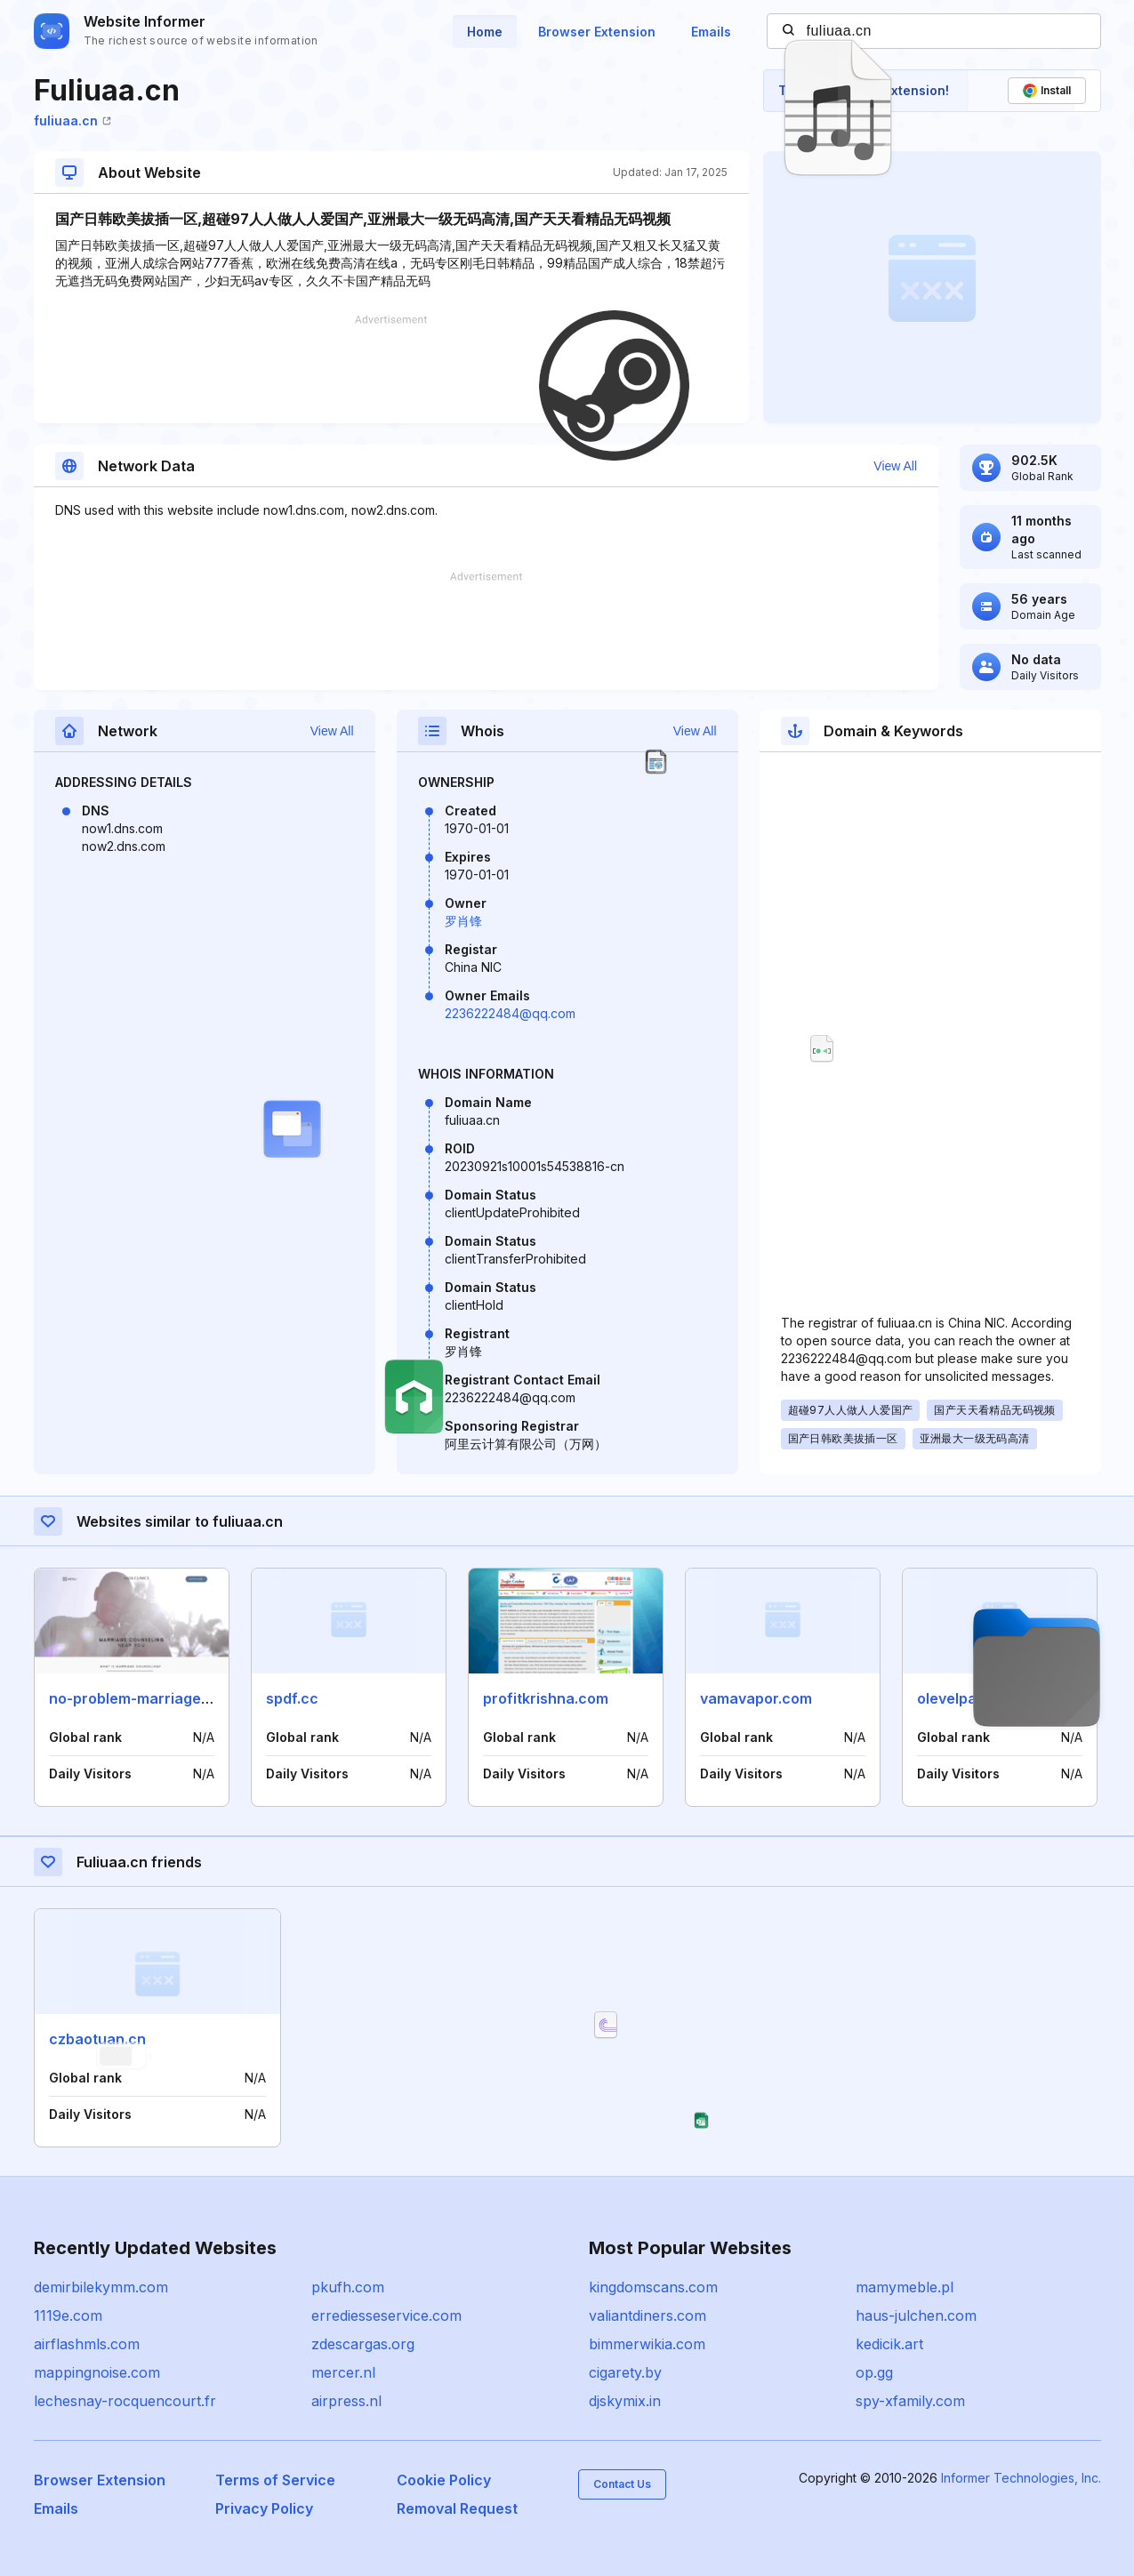 Image resolution: width=1134 pixels, height=2576 pixels. What do you see at coordinates (606, 2025) in the screenshot?
I see `a bittorrent torrent file` at bounding box center [606, 2025].